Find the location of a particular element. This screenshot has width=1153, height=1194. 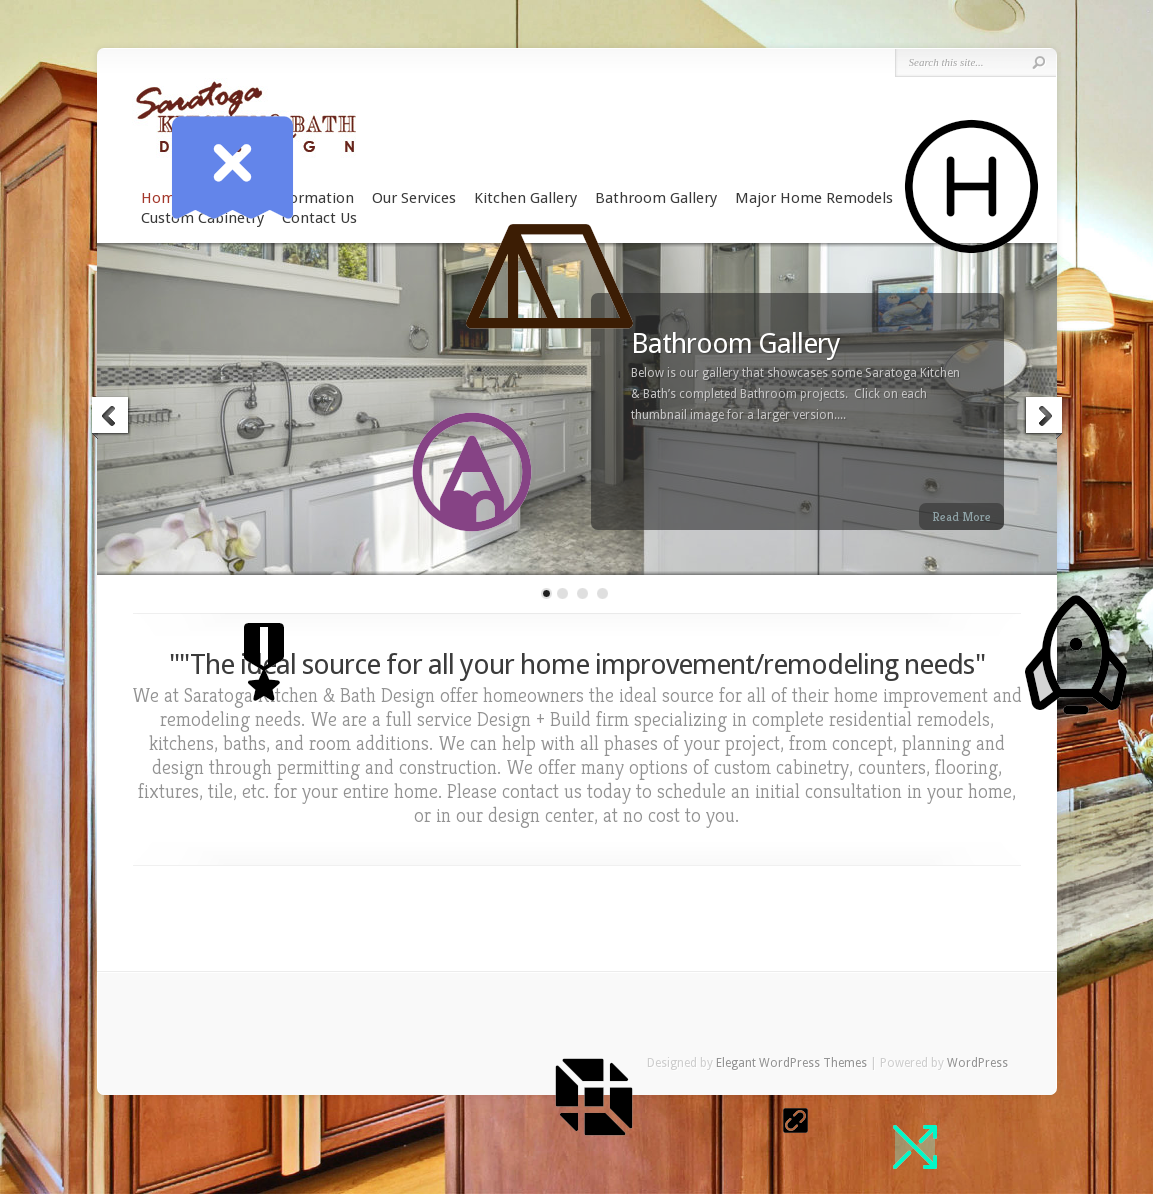

view 3D model or object is located at coordinates (594, 1097).